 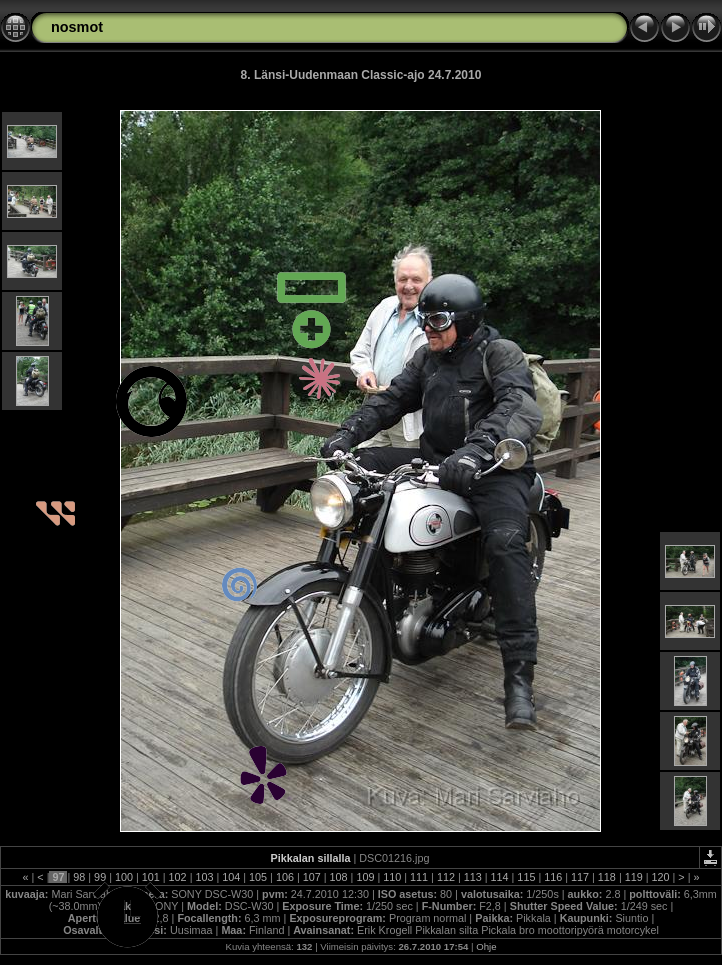 I want to click on eagle app logo, so click(x=151, y=401).